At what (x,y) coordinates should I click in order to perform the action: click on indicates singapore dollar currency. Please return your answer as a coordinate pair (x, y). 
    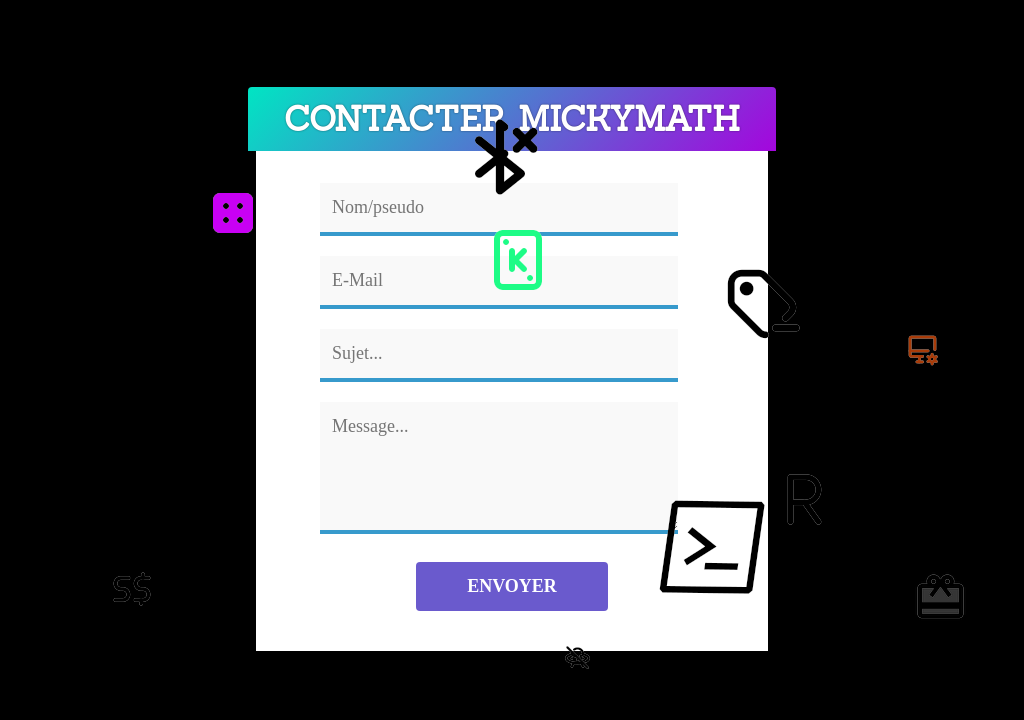
    Looking at the image, I should click on (132, 589).